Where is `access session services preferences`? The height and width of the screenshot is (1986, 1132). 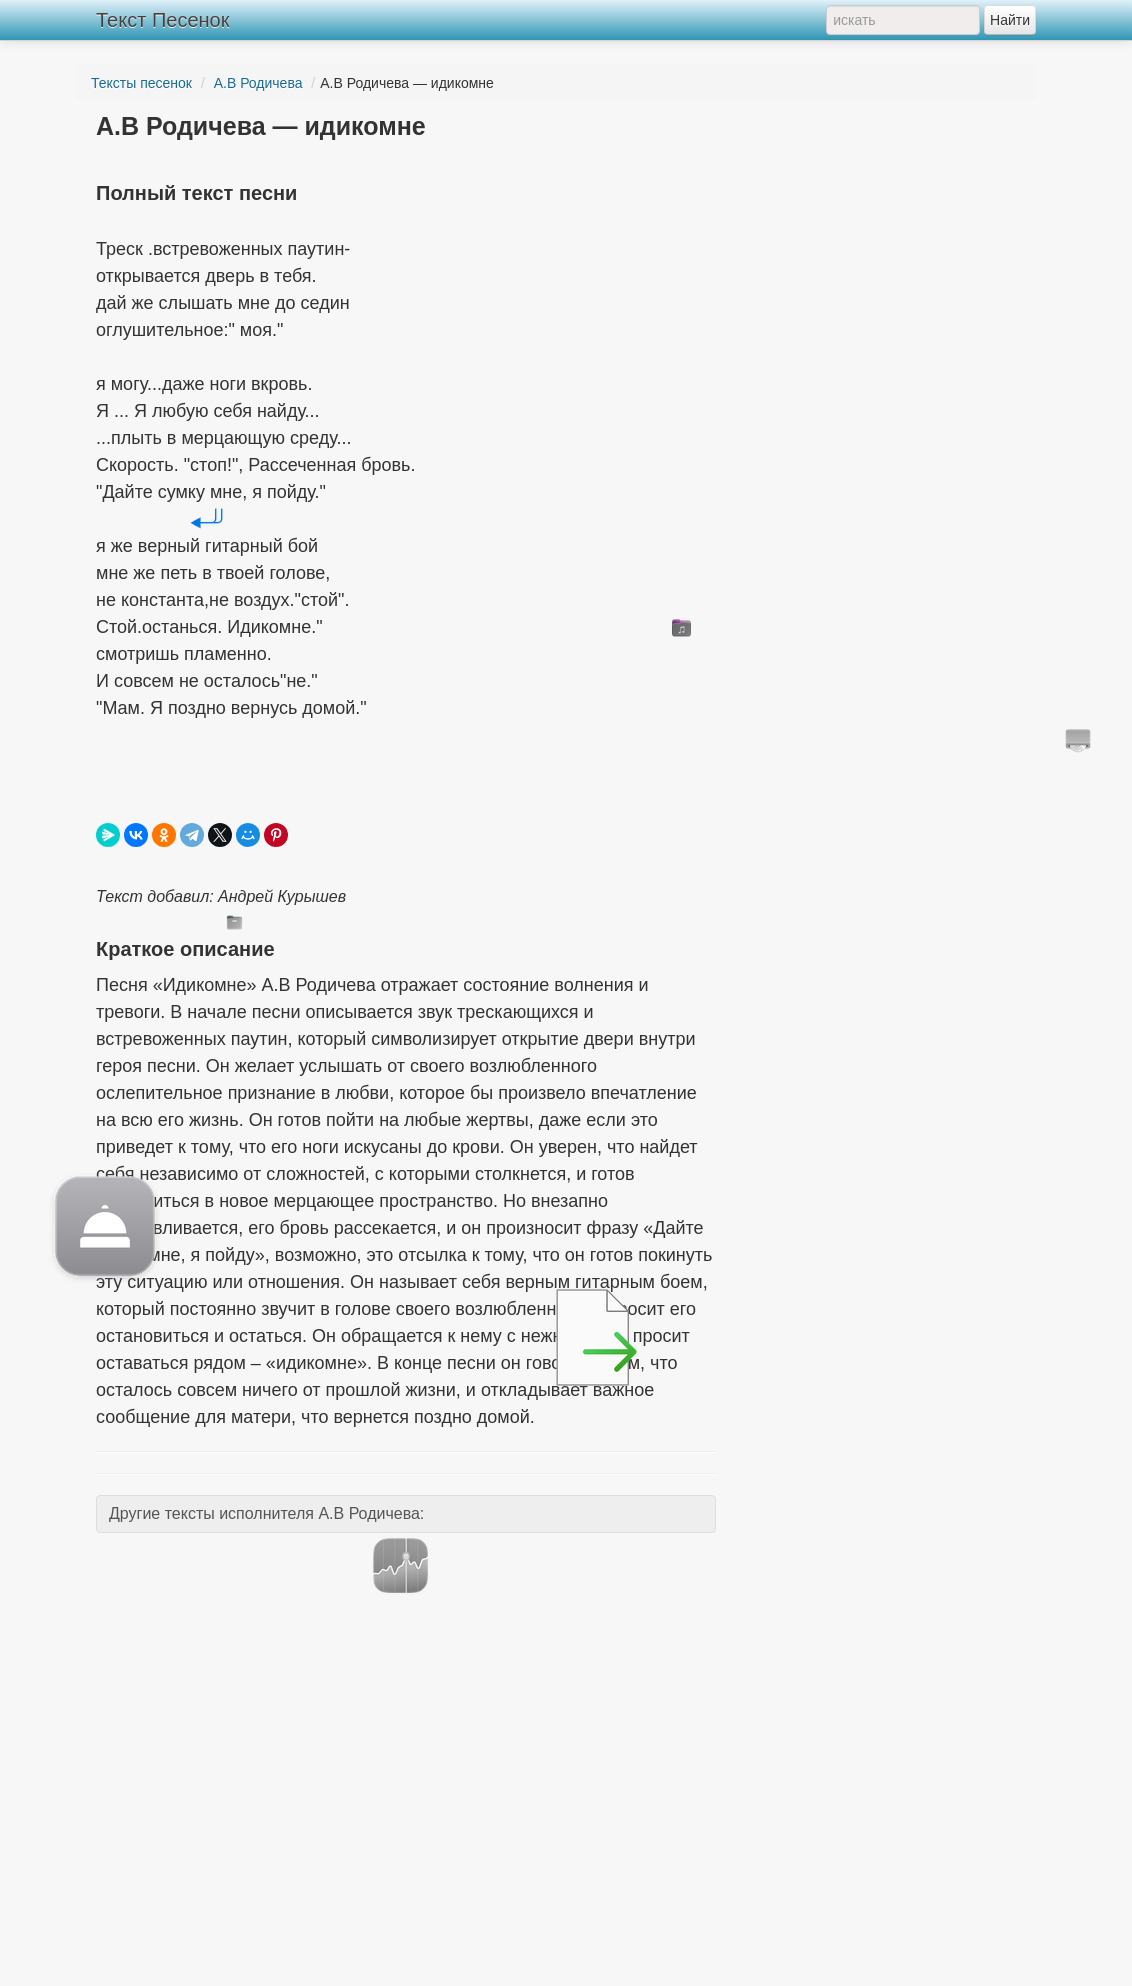
access session services preferences is located at coordinates (105, 1228).